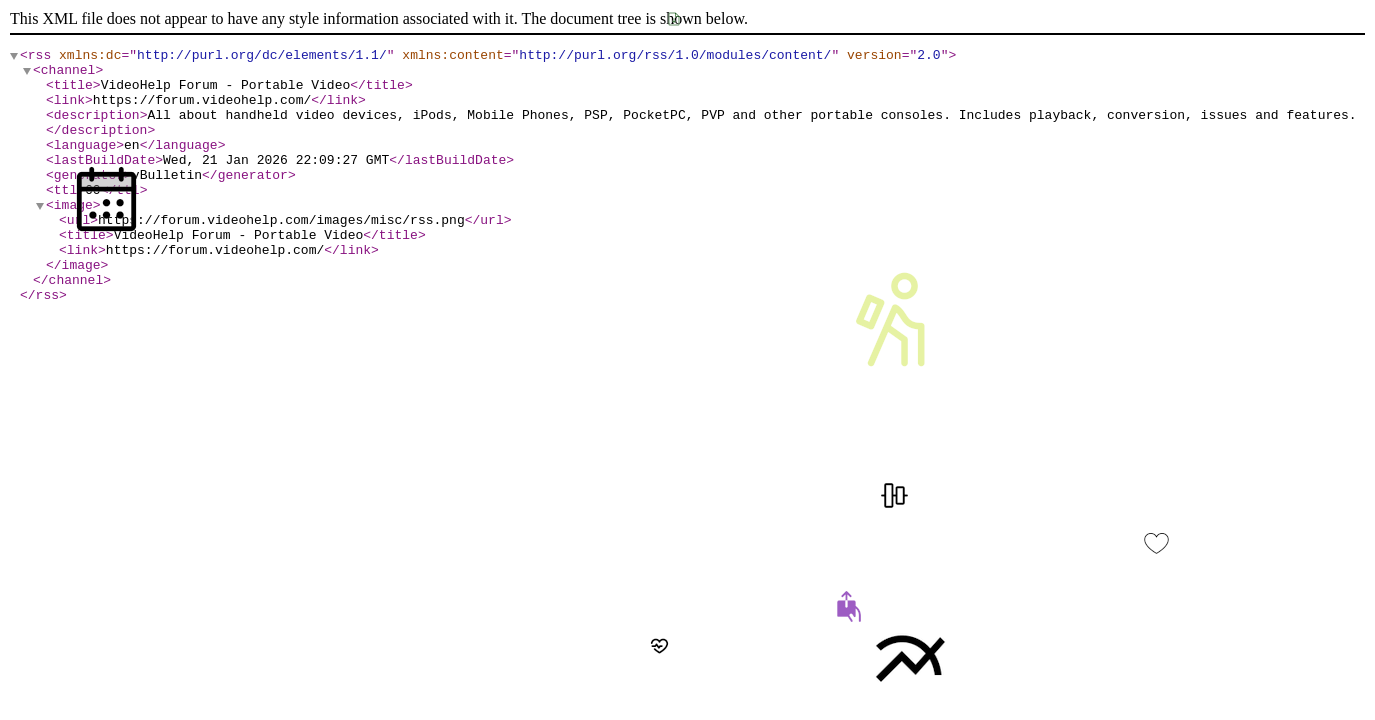 This screenshot has height=720, width=1375. I want to click on view calendar or scheduled events, so click(106, 201).